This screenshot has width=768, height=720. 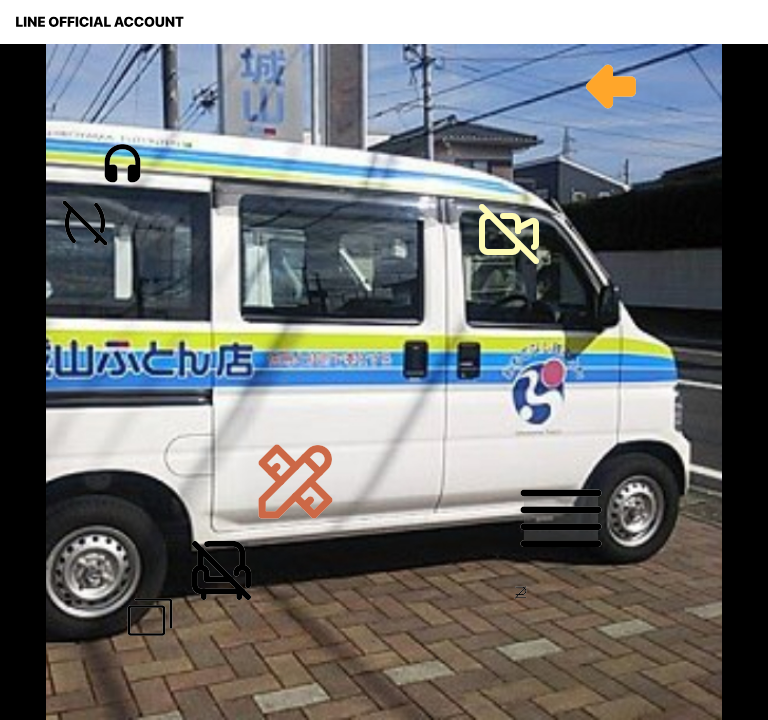 I want to click on turn off camera or disable video, so click(x=509, y=234).